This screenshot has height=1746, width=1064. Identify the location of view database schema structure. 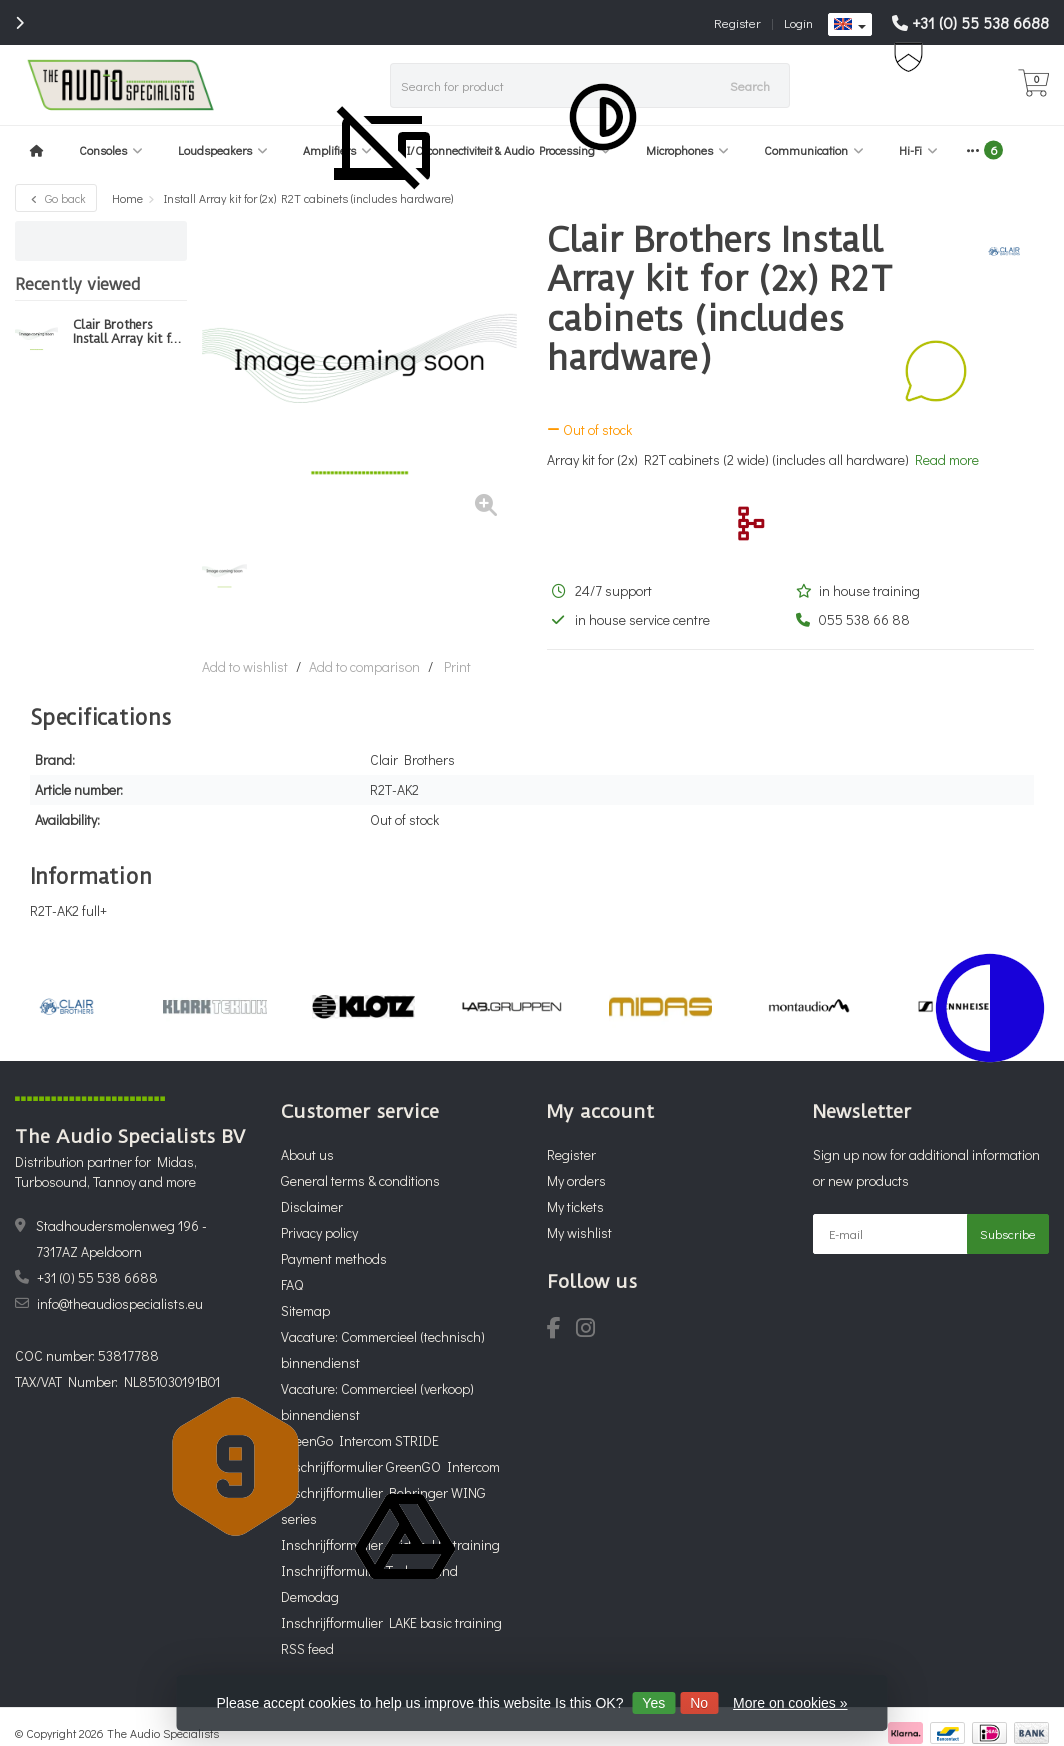
(750, 523).